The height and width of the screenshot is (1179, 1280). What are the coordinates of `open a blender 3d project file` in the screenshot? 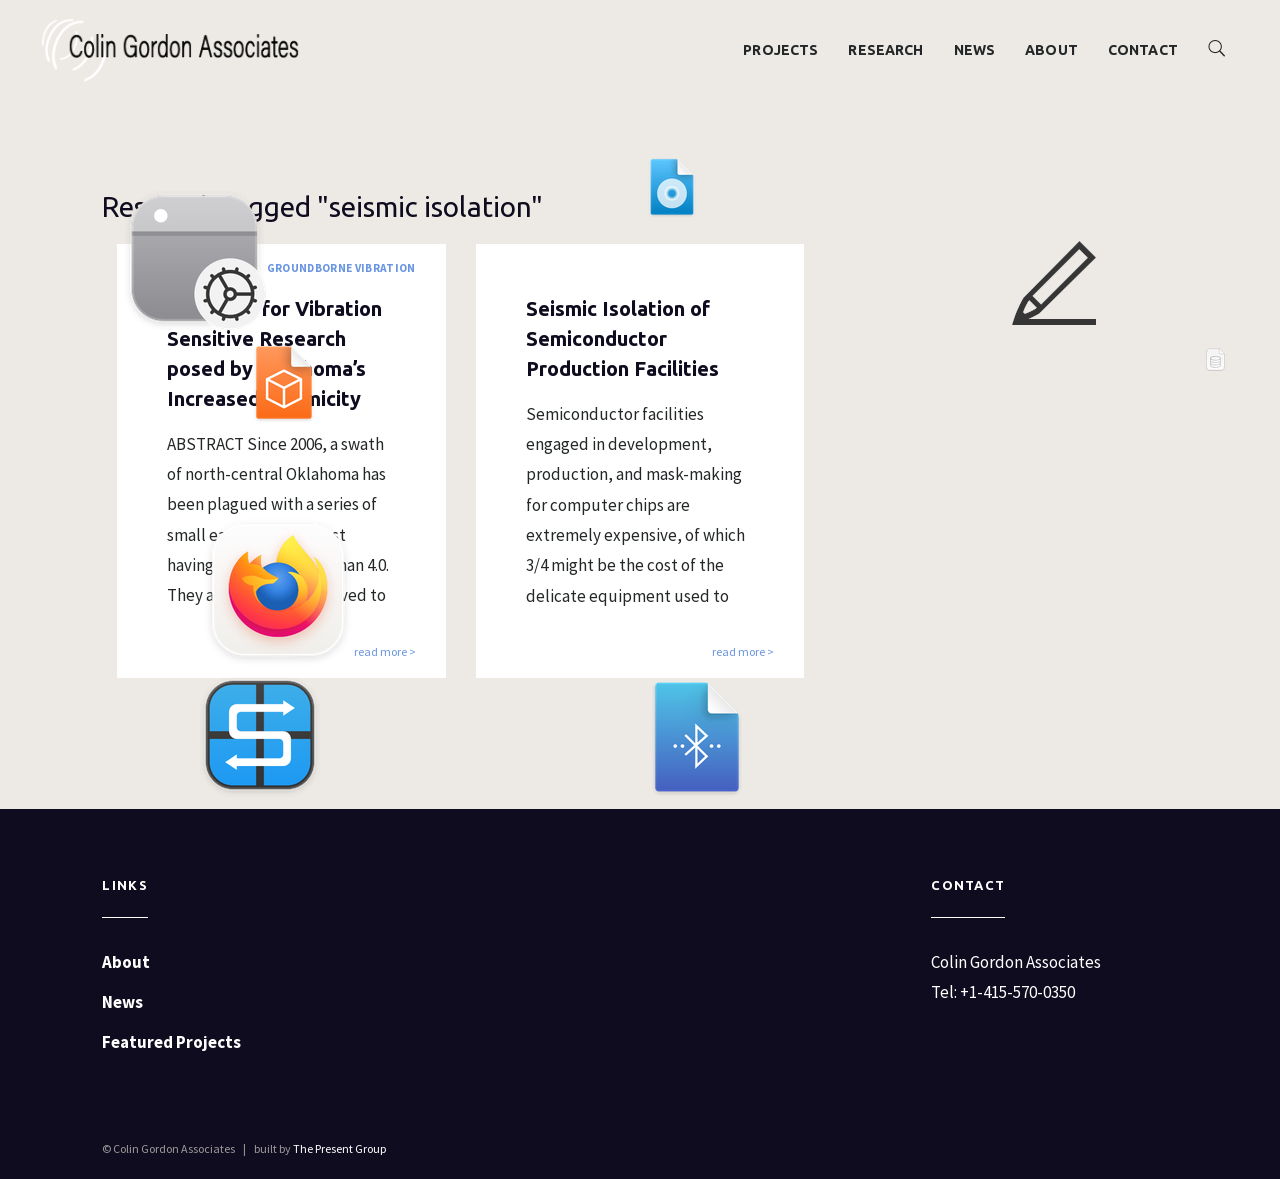 It's located at (284, 384).